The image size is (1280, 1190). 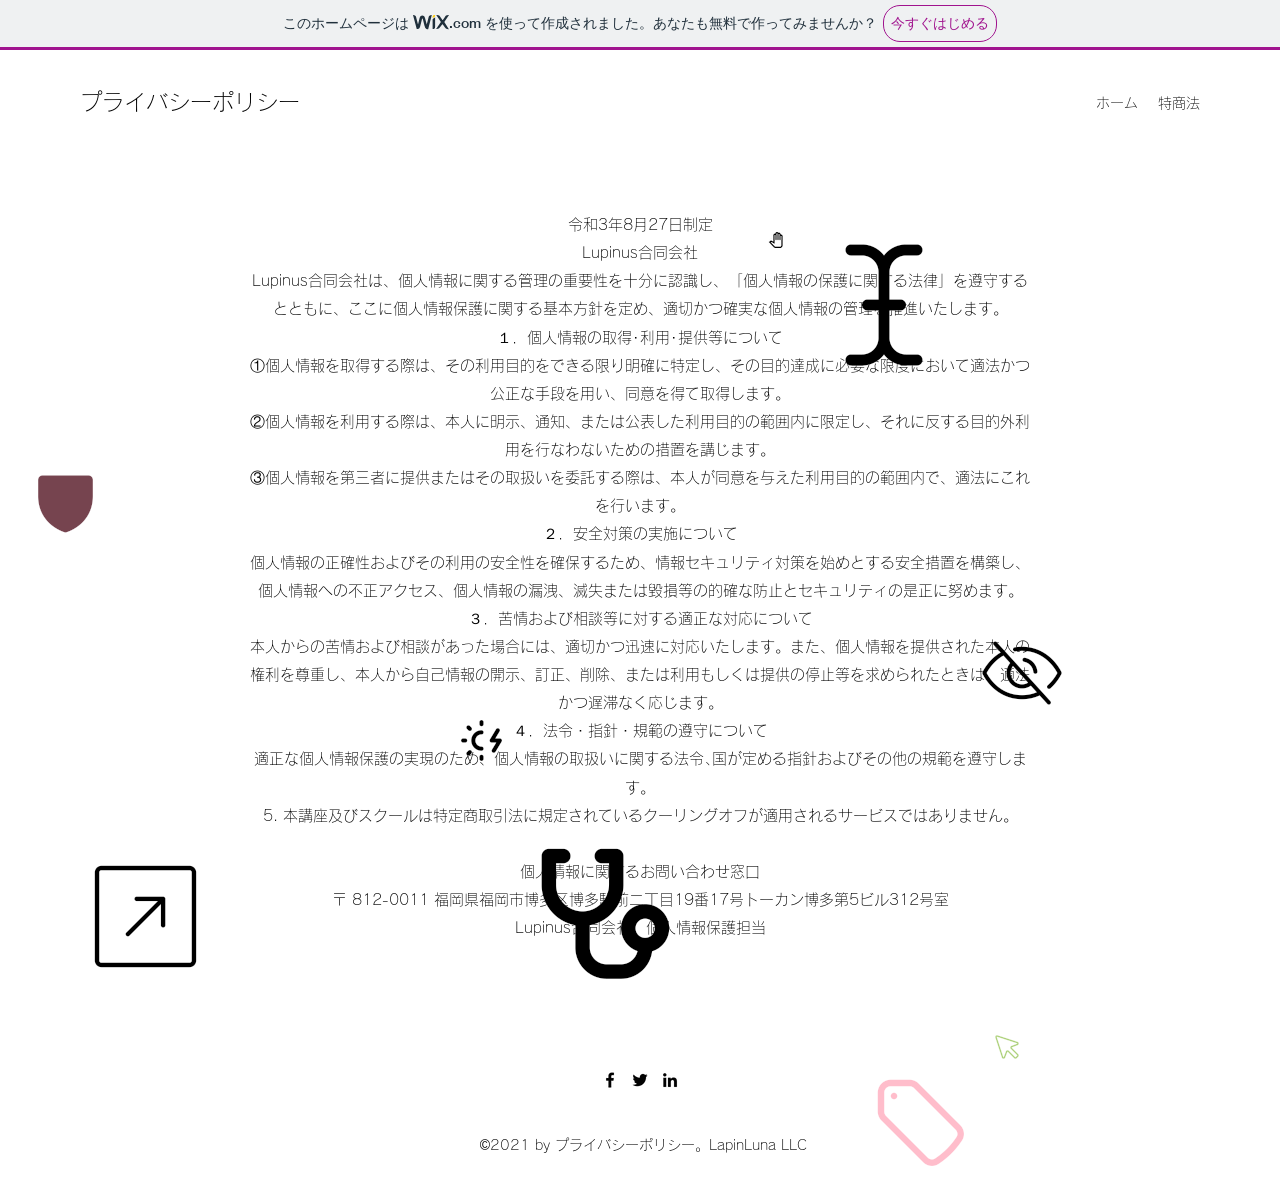 What do you see at coordinates (1022, 673) in the screenshot?
I see `hide password or sensitive content` at bounding box center [1022, 673].